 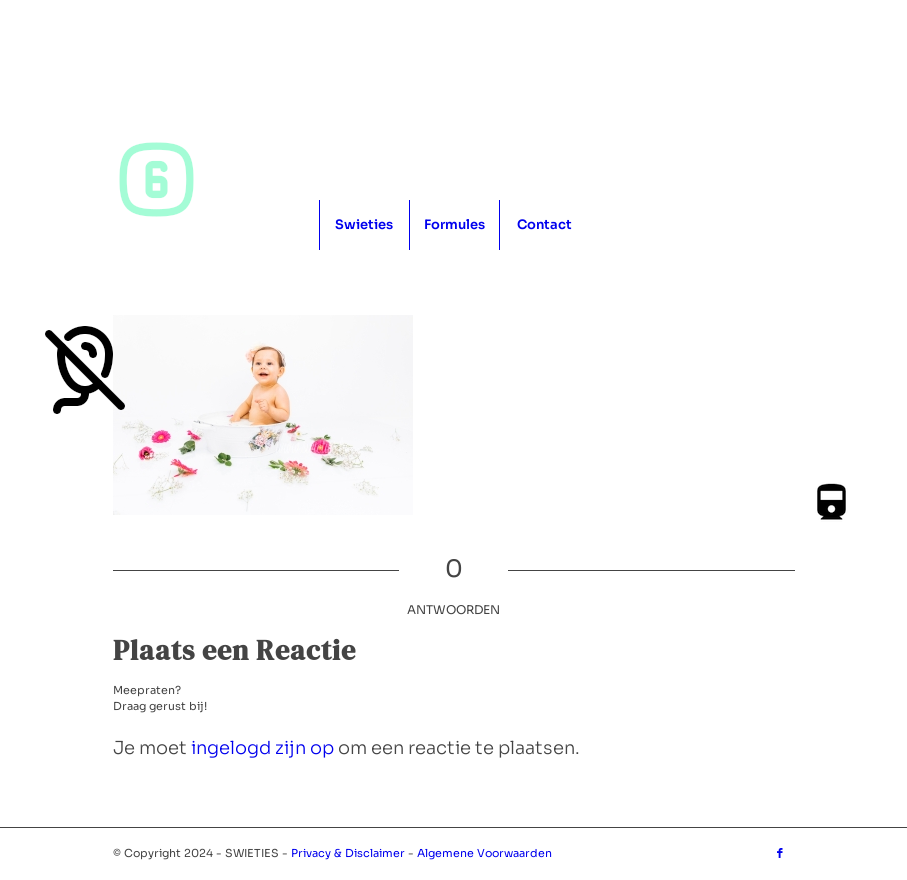 What do you see at coordinates (831, 503) in the screenshot?
I see `get train or railway directions` at bounding box center [831, 503].